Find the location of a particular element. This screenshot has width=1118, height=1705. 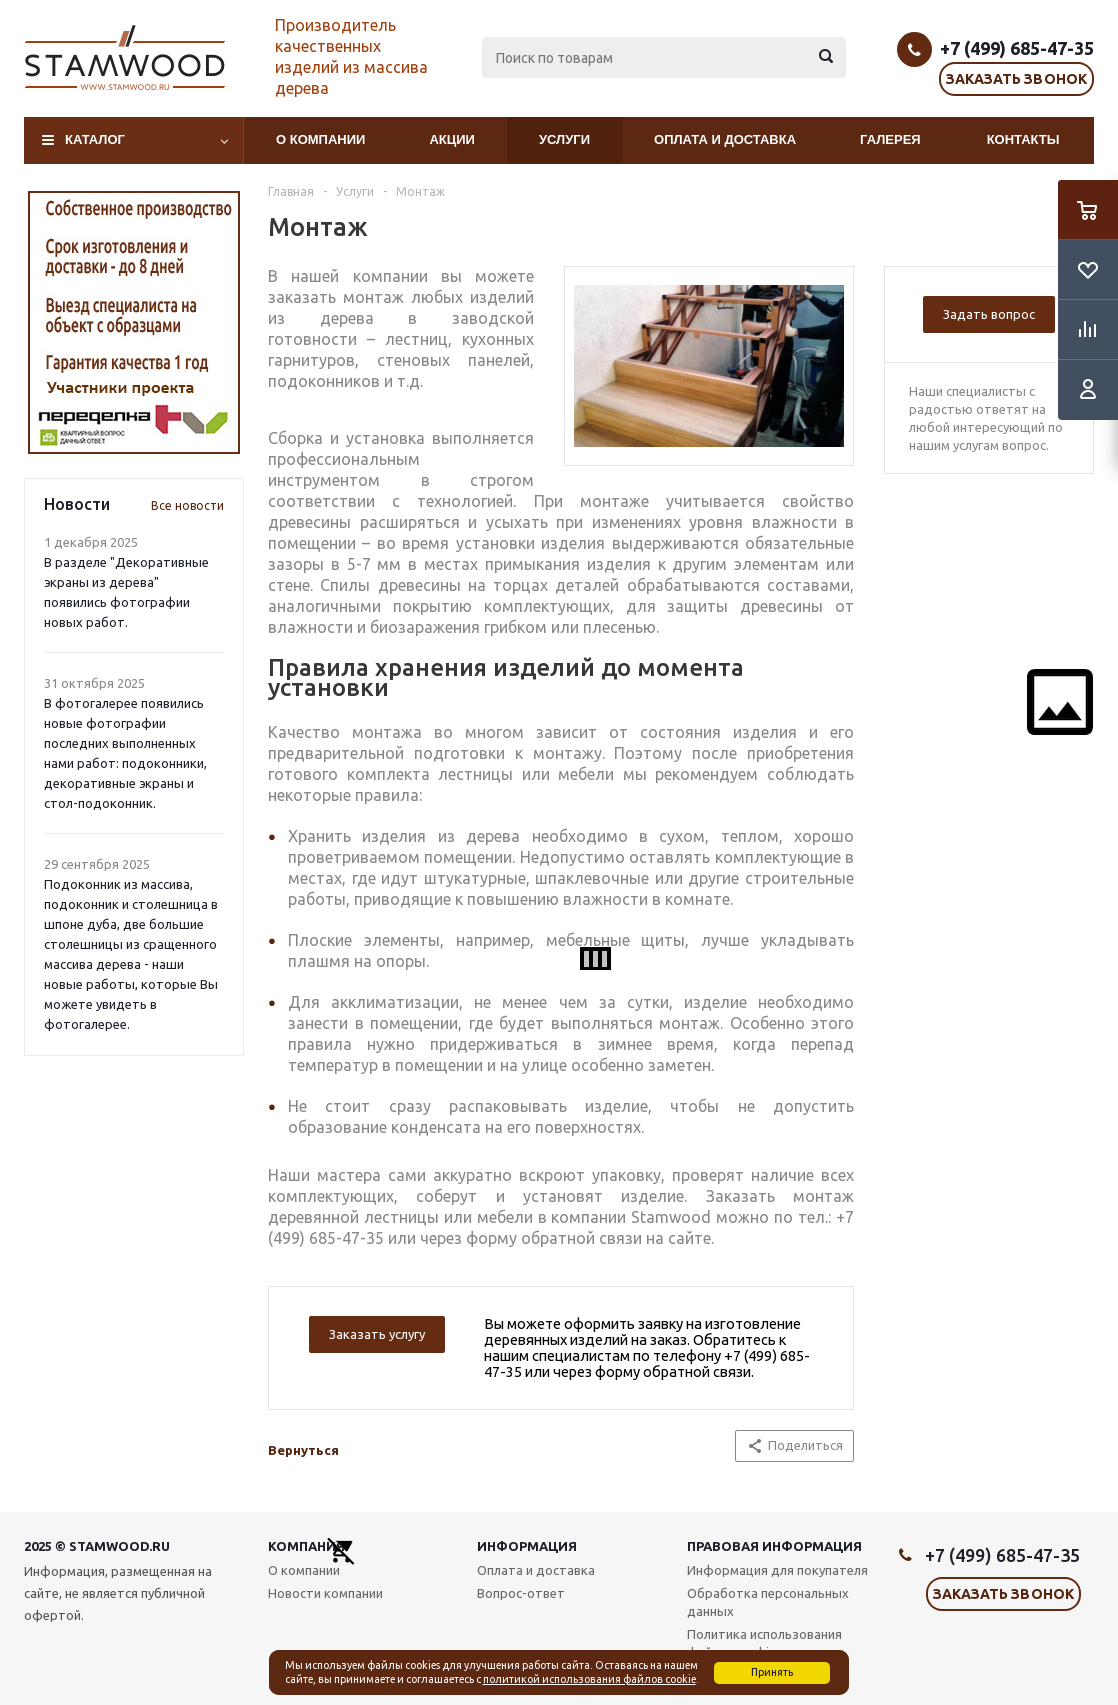

view photos or images is located at coordinates (1060, 702).